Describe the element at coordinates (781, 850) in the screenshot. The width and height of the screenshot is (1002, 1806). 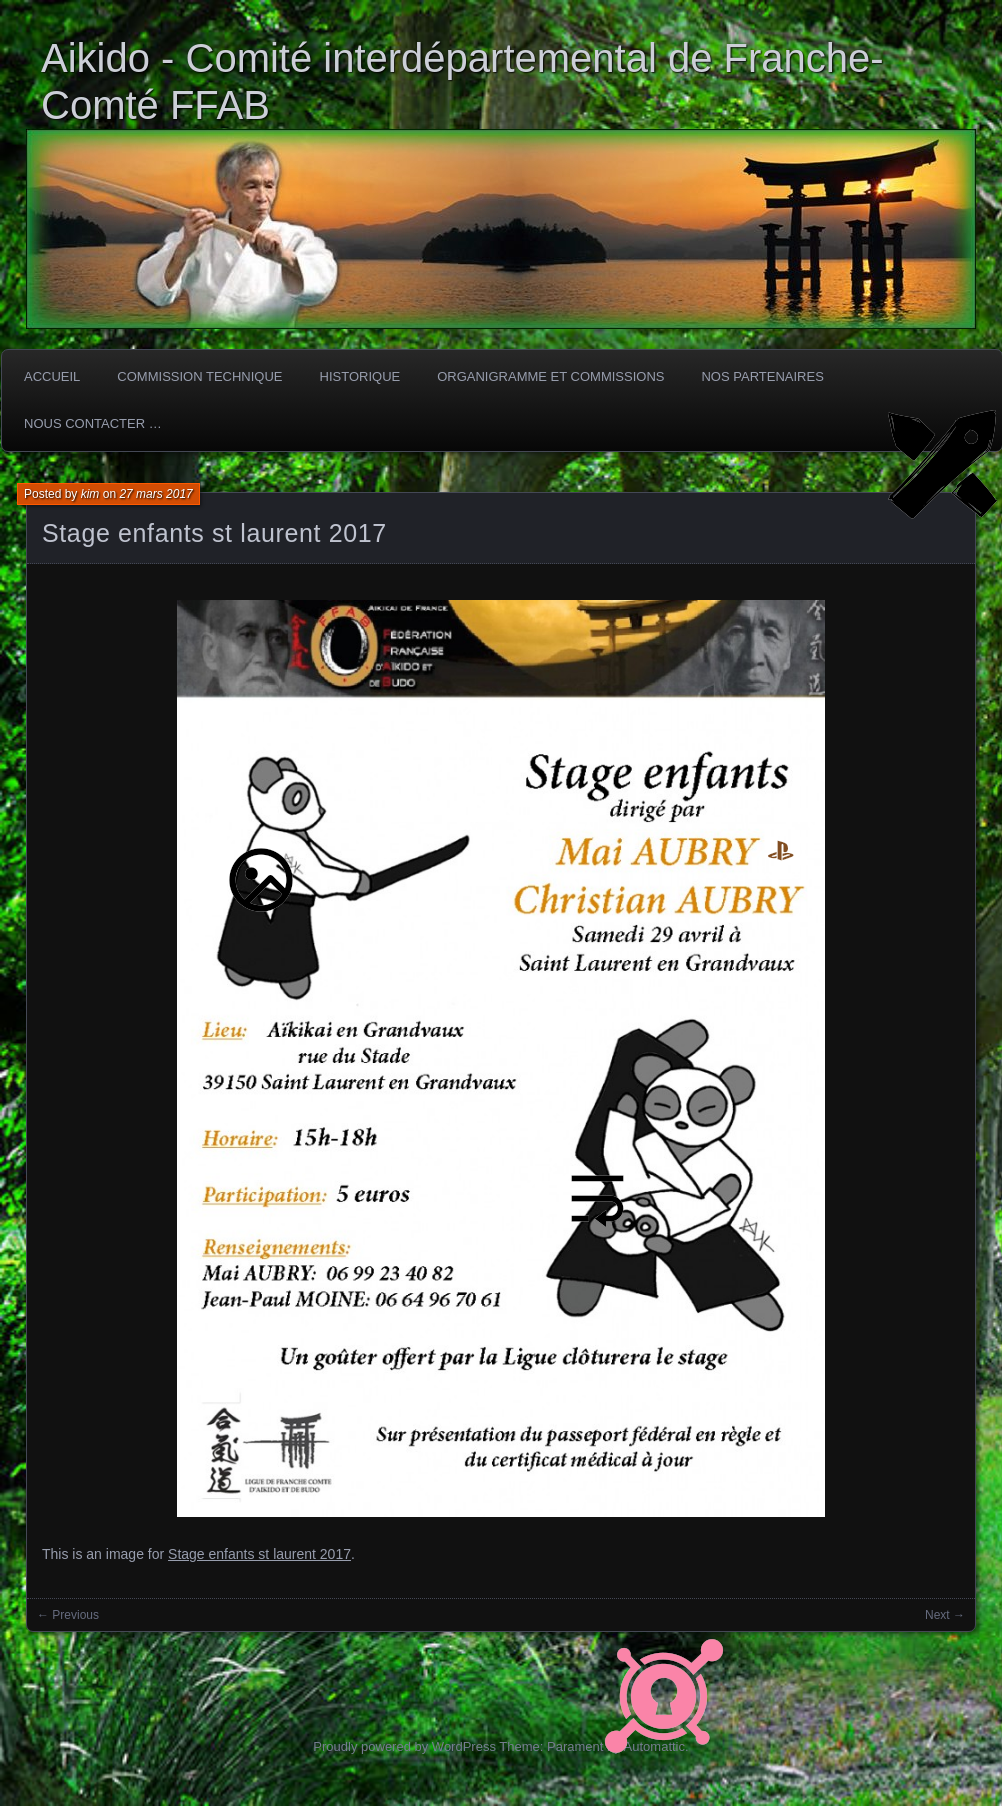
I see `playstation brand logo` at that location.